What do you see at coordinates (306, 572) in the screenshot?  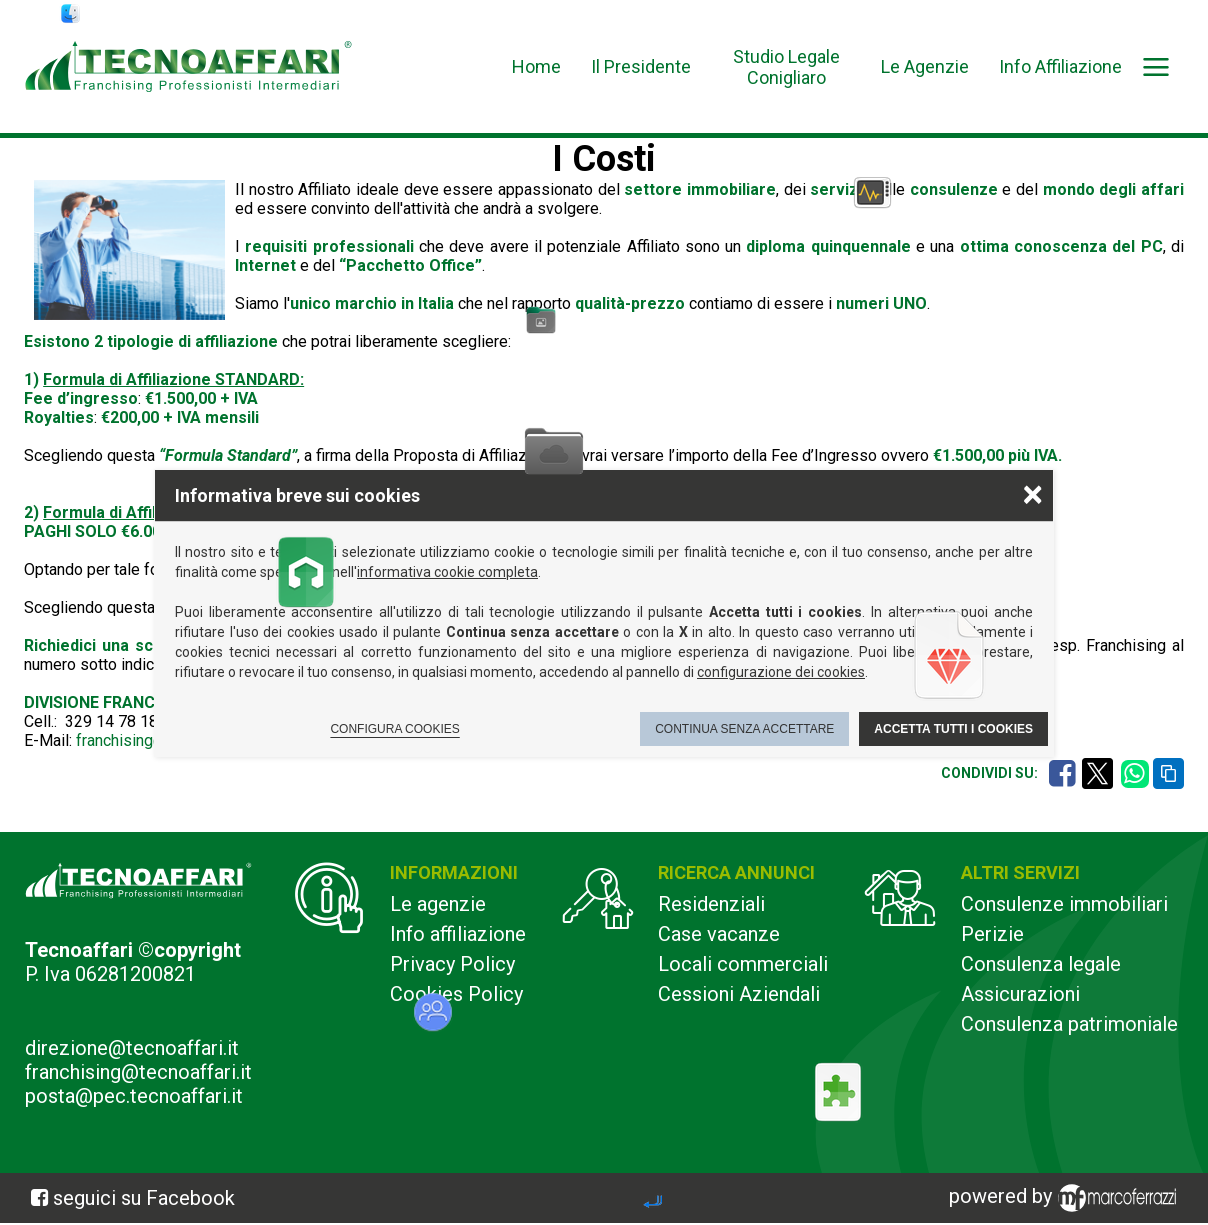 I see `an LMMS music project file` at bounding box center [306, 572].